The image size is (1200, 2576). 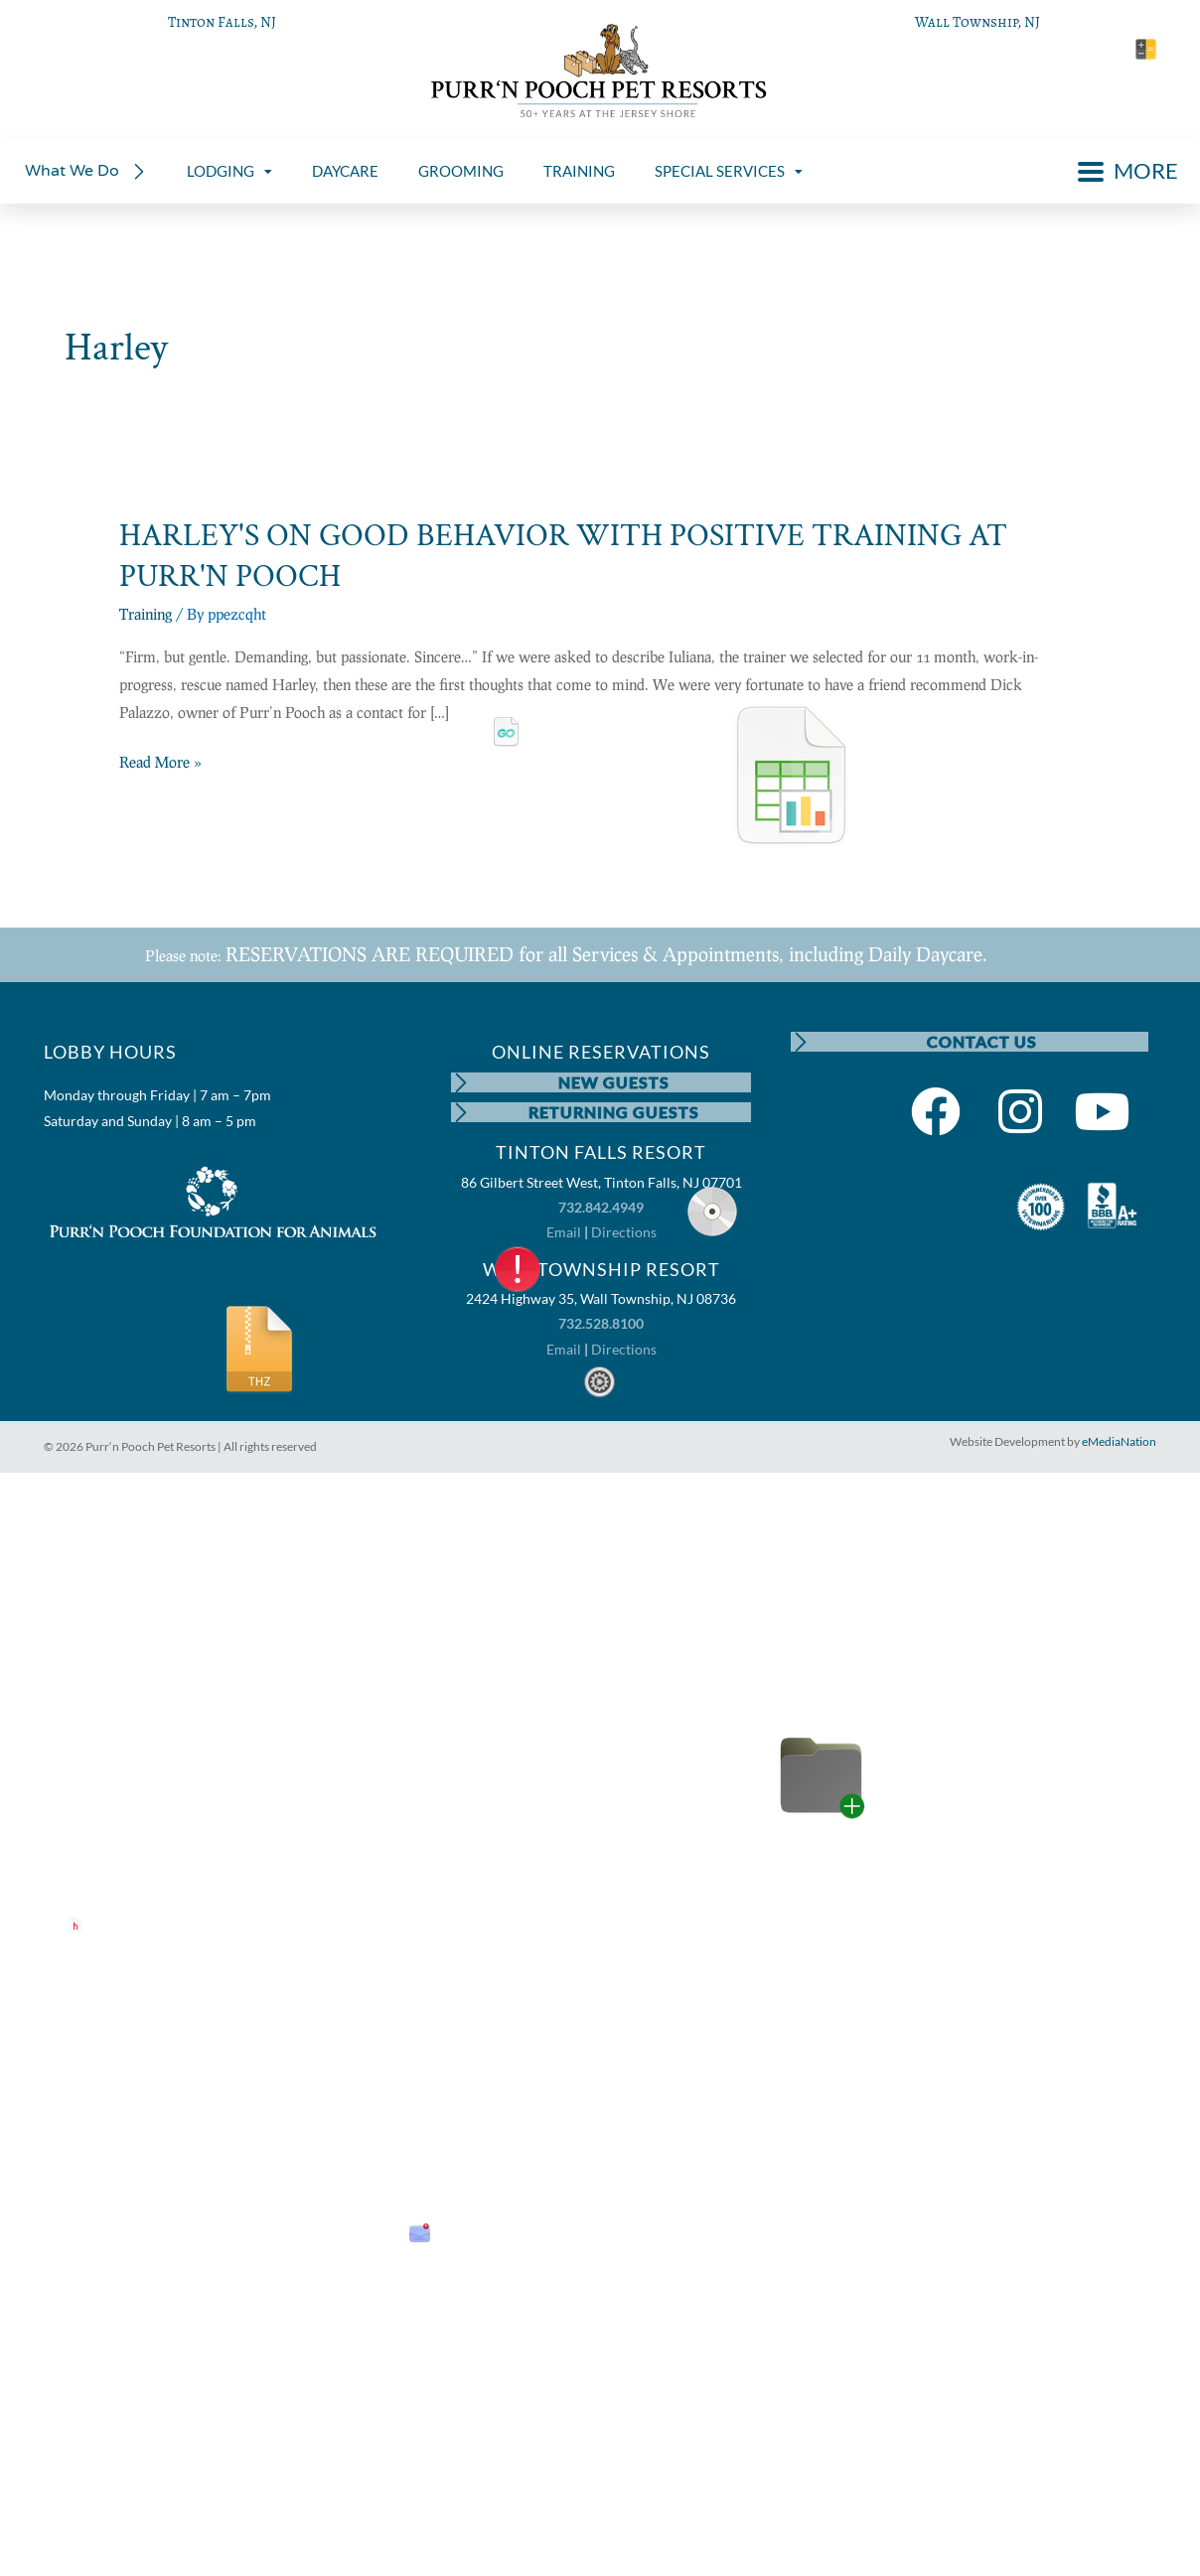 What do you see at coordinates (75, 1925) in the screenshot?
I see `c/c++ header file` at bounding box center [75, 1925].